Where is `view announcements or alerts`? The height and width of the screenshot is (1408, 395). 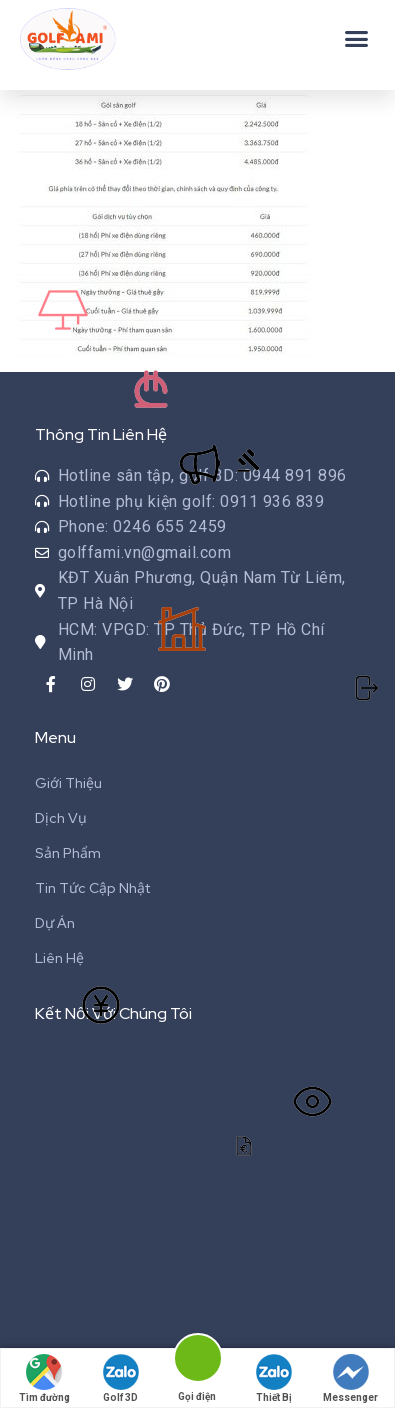 view announcements or alerts is located at coordinates (200, 465).